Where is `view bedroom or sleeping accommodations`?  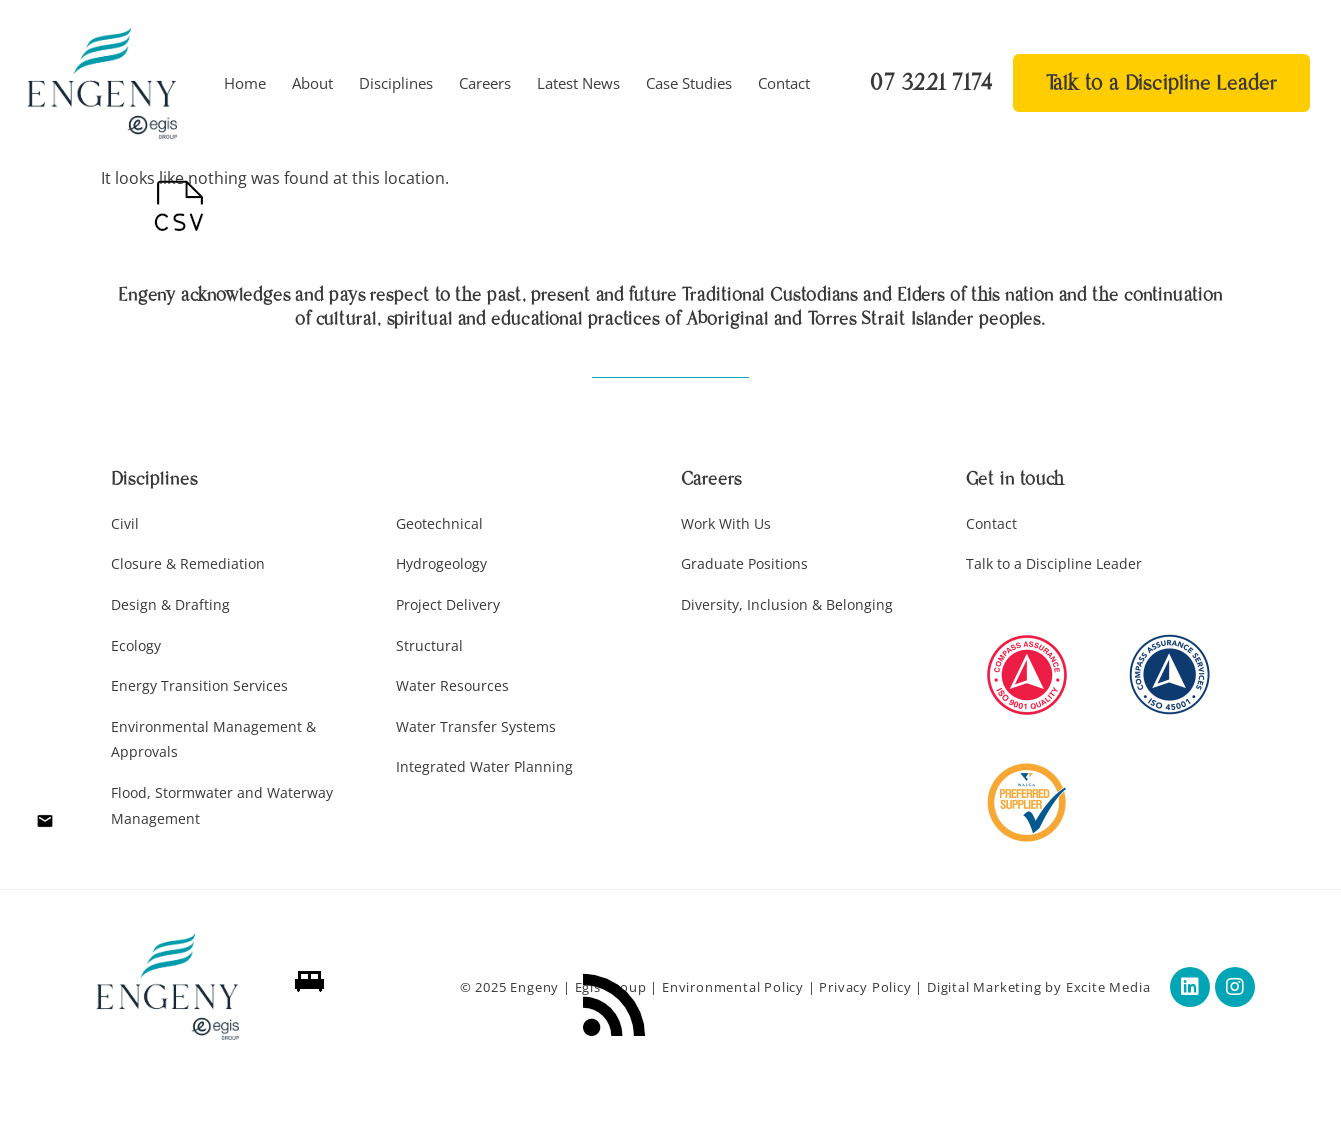
view bedroom or sleeping accommodations is located at coordinates (309, 981).